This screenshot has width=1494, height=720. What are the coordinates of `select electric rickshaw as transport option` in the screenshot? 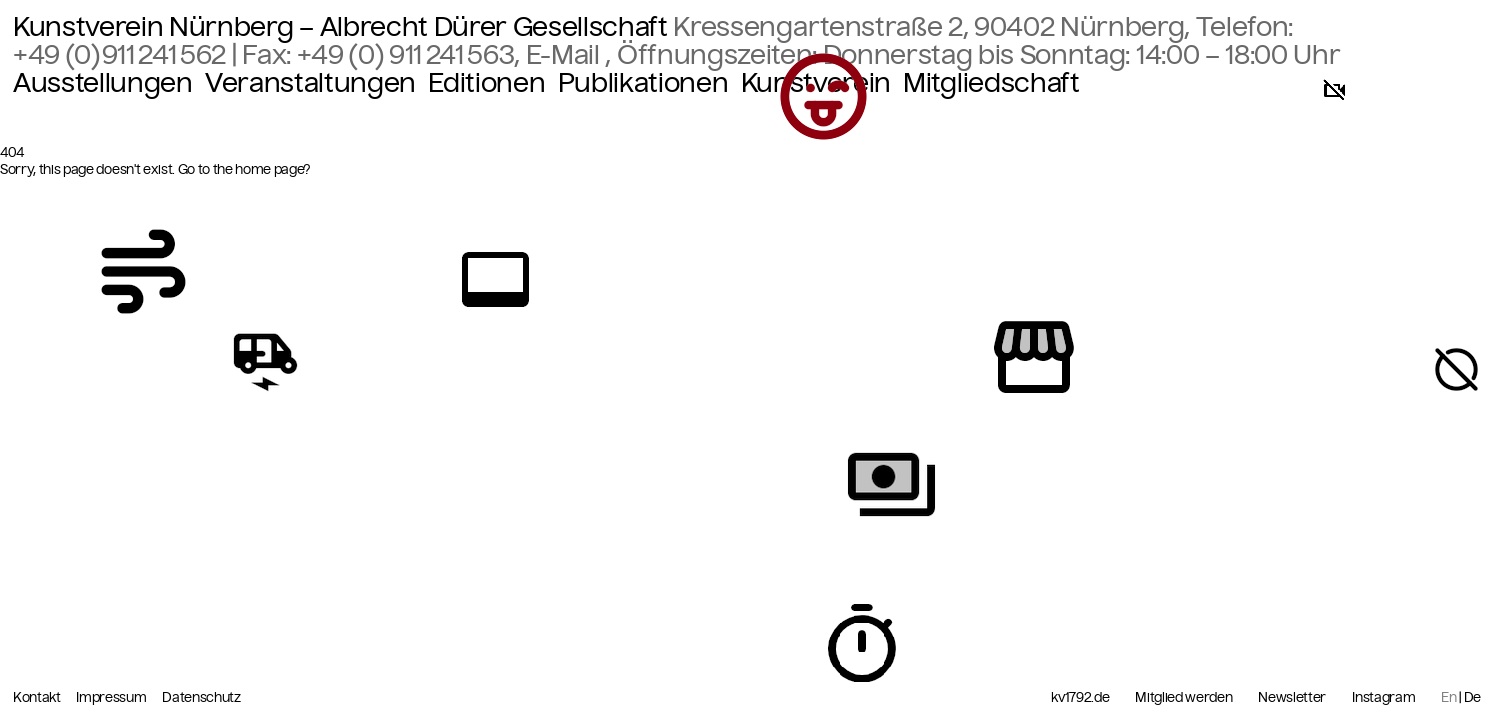 It's located at (265, 359).